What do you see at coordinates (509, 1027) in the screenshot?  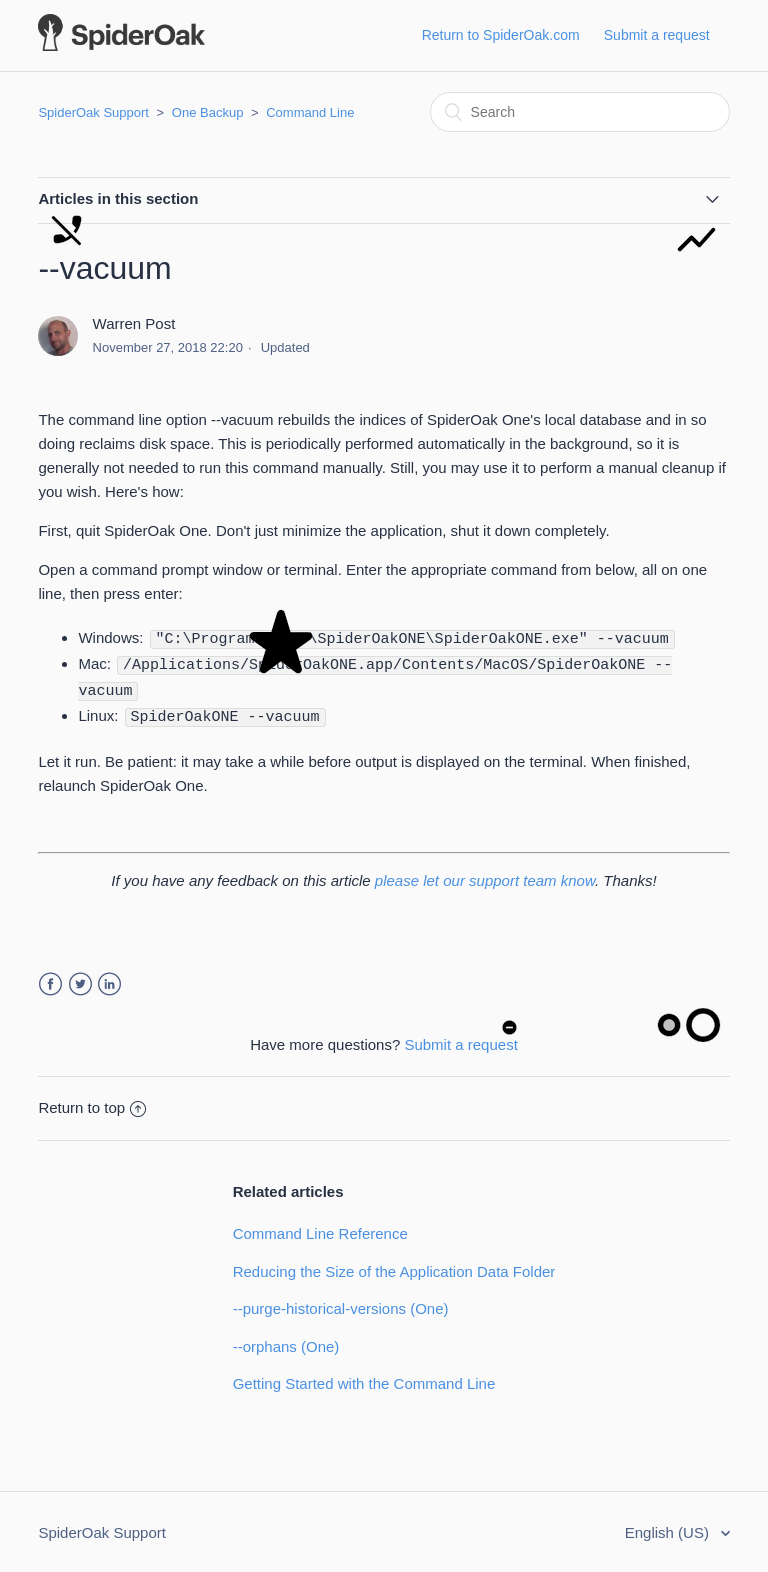 I see `enable do not disturb mode` at bounding box center [509, 1027].